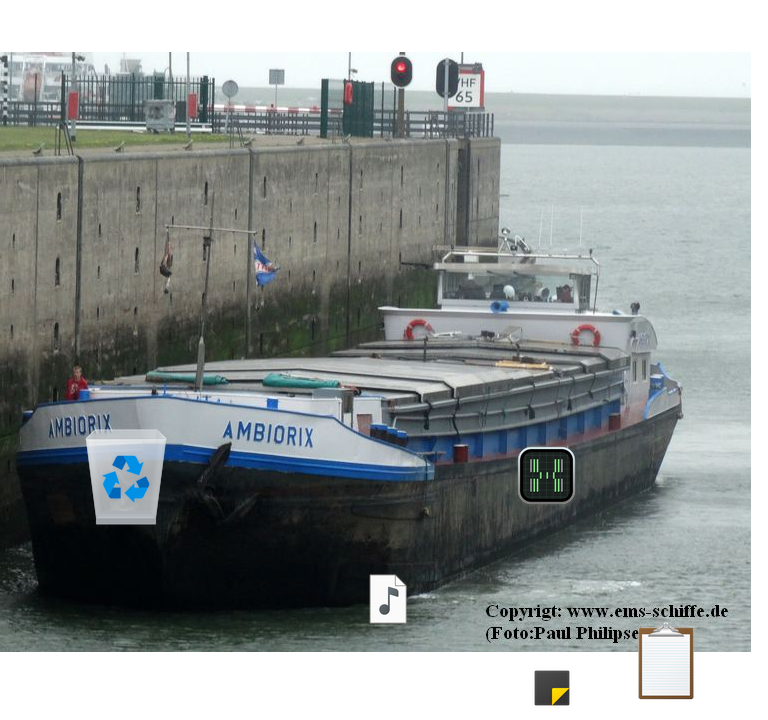  I want to click on open sticky notes app, so click(552, 688).